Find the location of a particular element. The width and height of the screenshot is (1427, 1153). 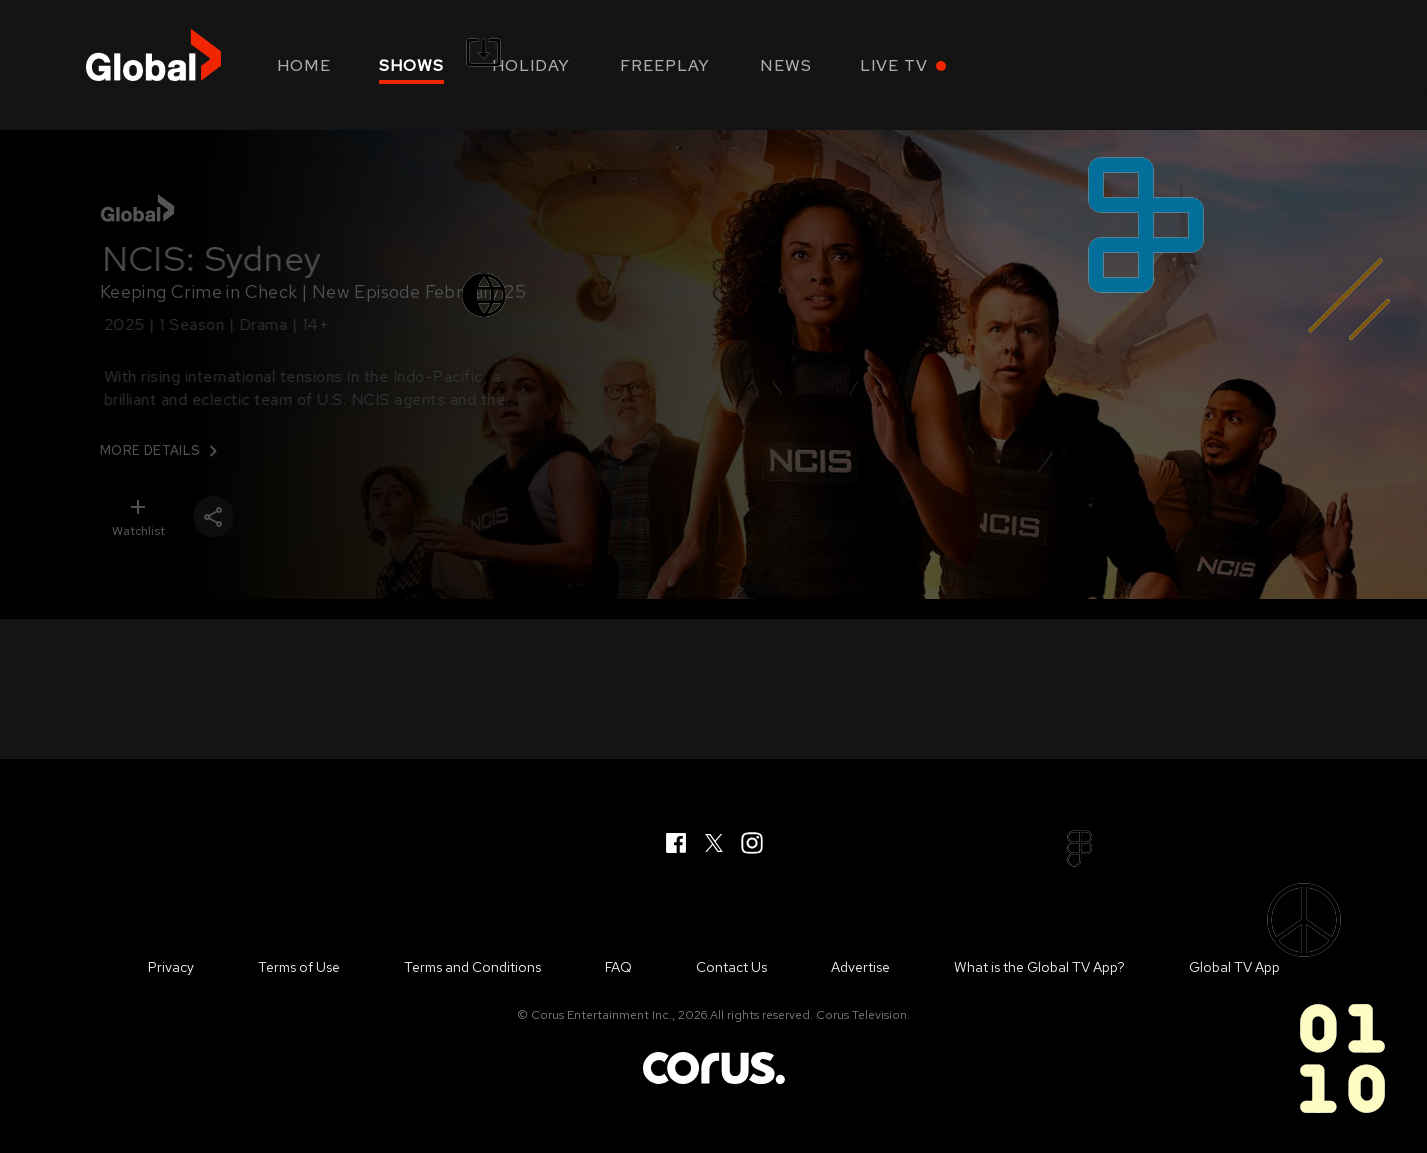

peace symbol indicator is located at coordinates (1304, 920).